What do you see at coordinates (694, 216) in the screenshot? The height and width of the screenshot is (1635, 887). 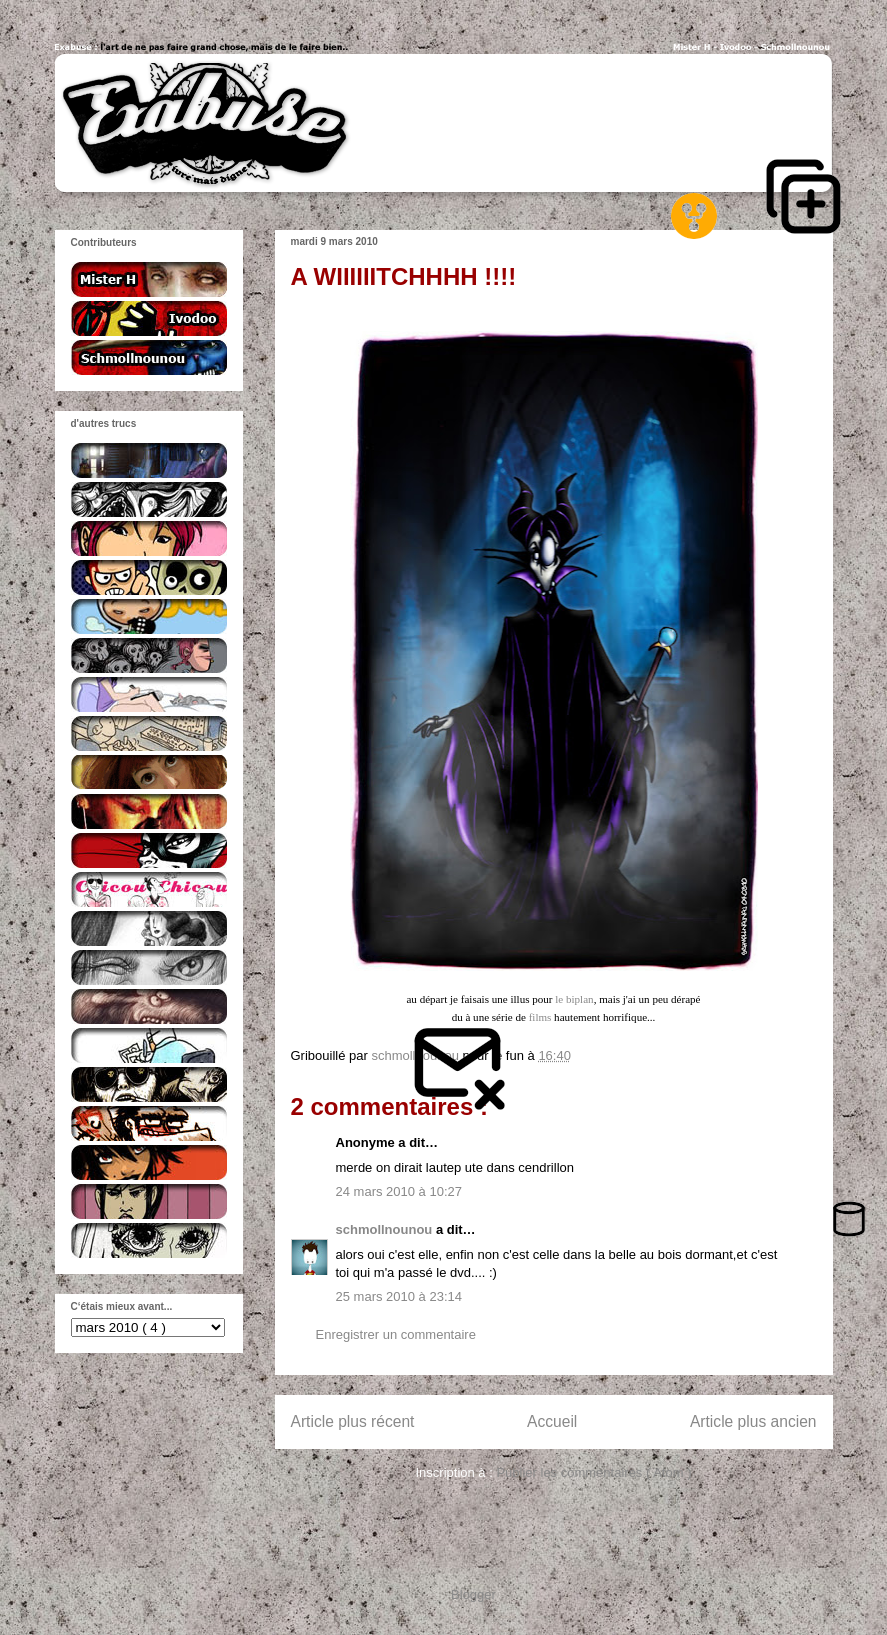 I see `indicates a forked repository in your activity feed` at bounding box center [694, 216].